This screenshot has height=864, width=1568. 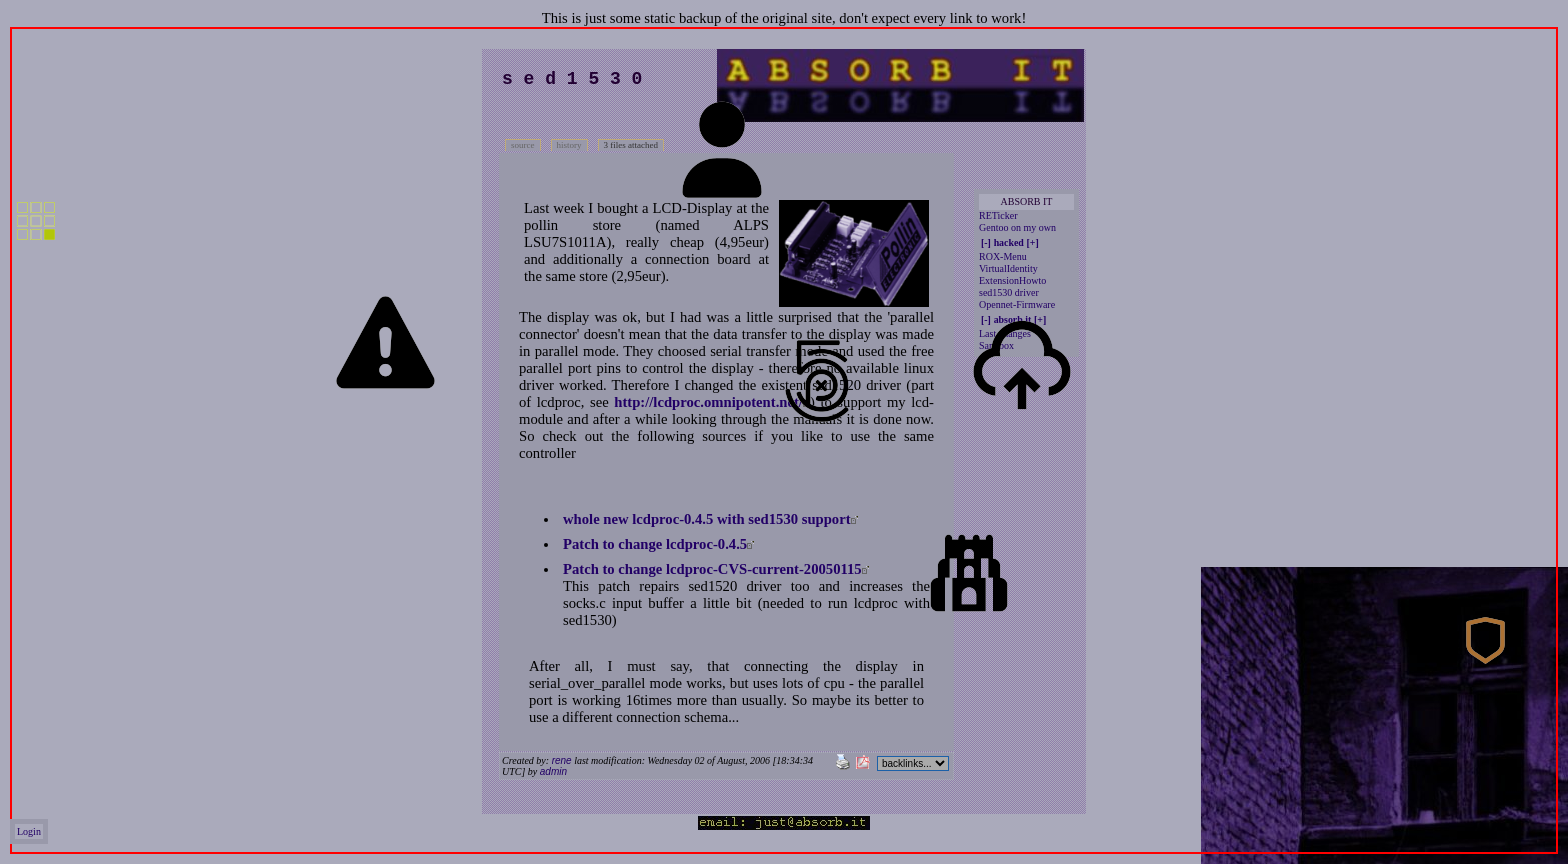 I want to click on büromöbelexperte brand logo, so click(x=36, y=221).